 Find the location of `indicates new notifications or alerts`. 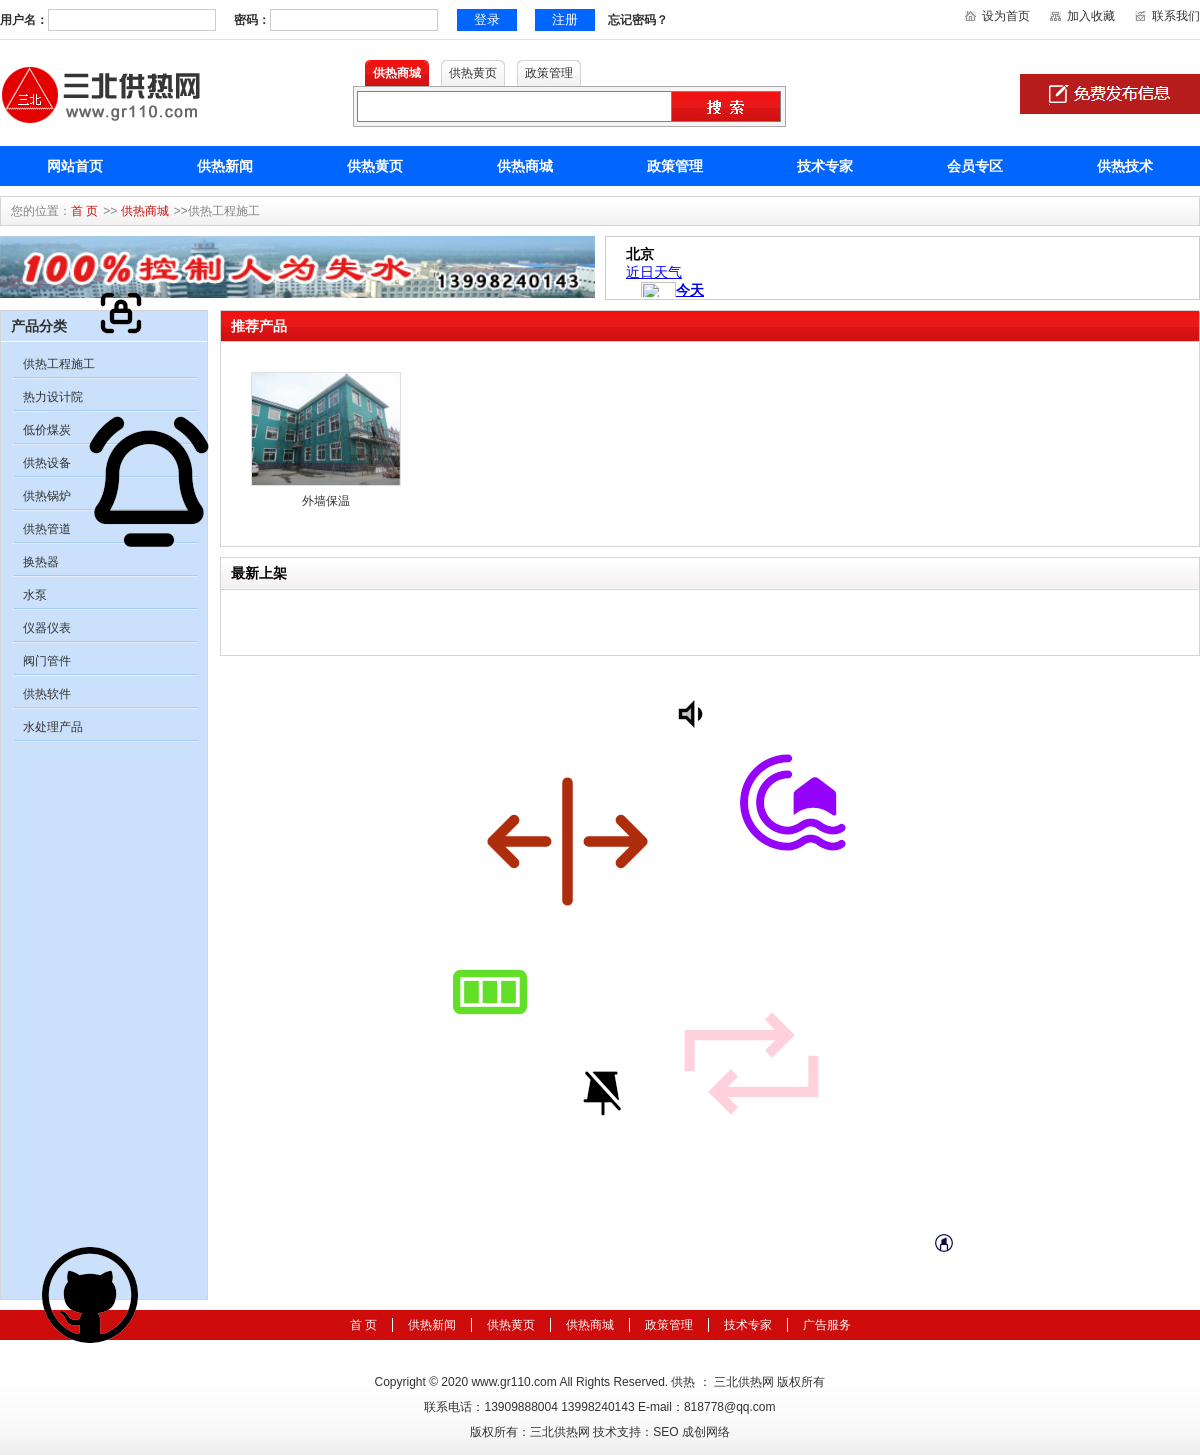

indicates new notifications or alerts is located at coordinates (149, 483).